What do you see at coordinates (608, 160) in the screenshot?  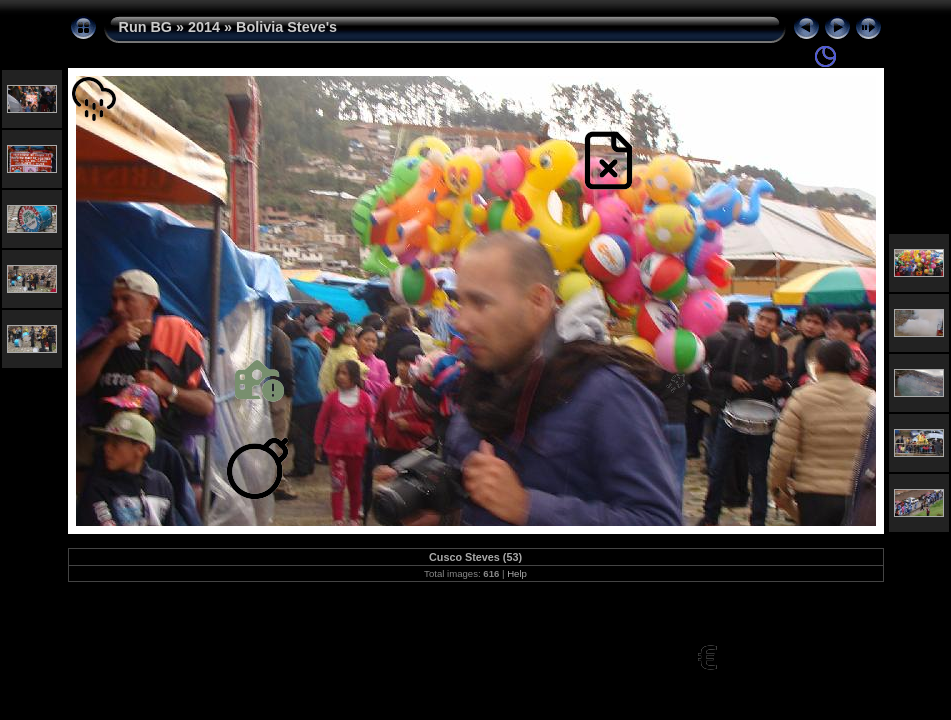 I see `delete or remove a file` at bounding box center [608, 160].